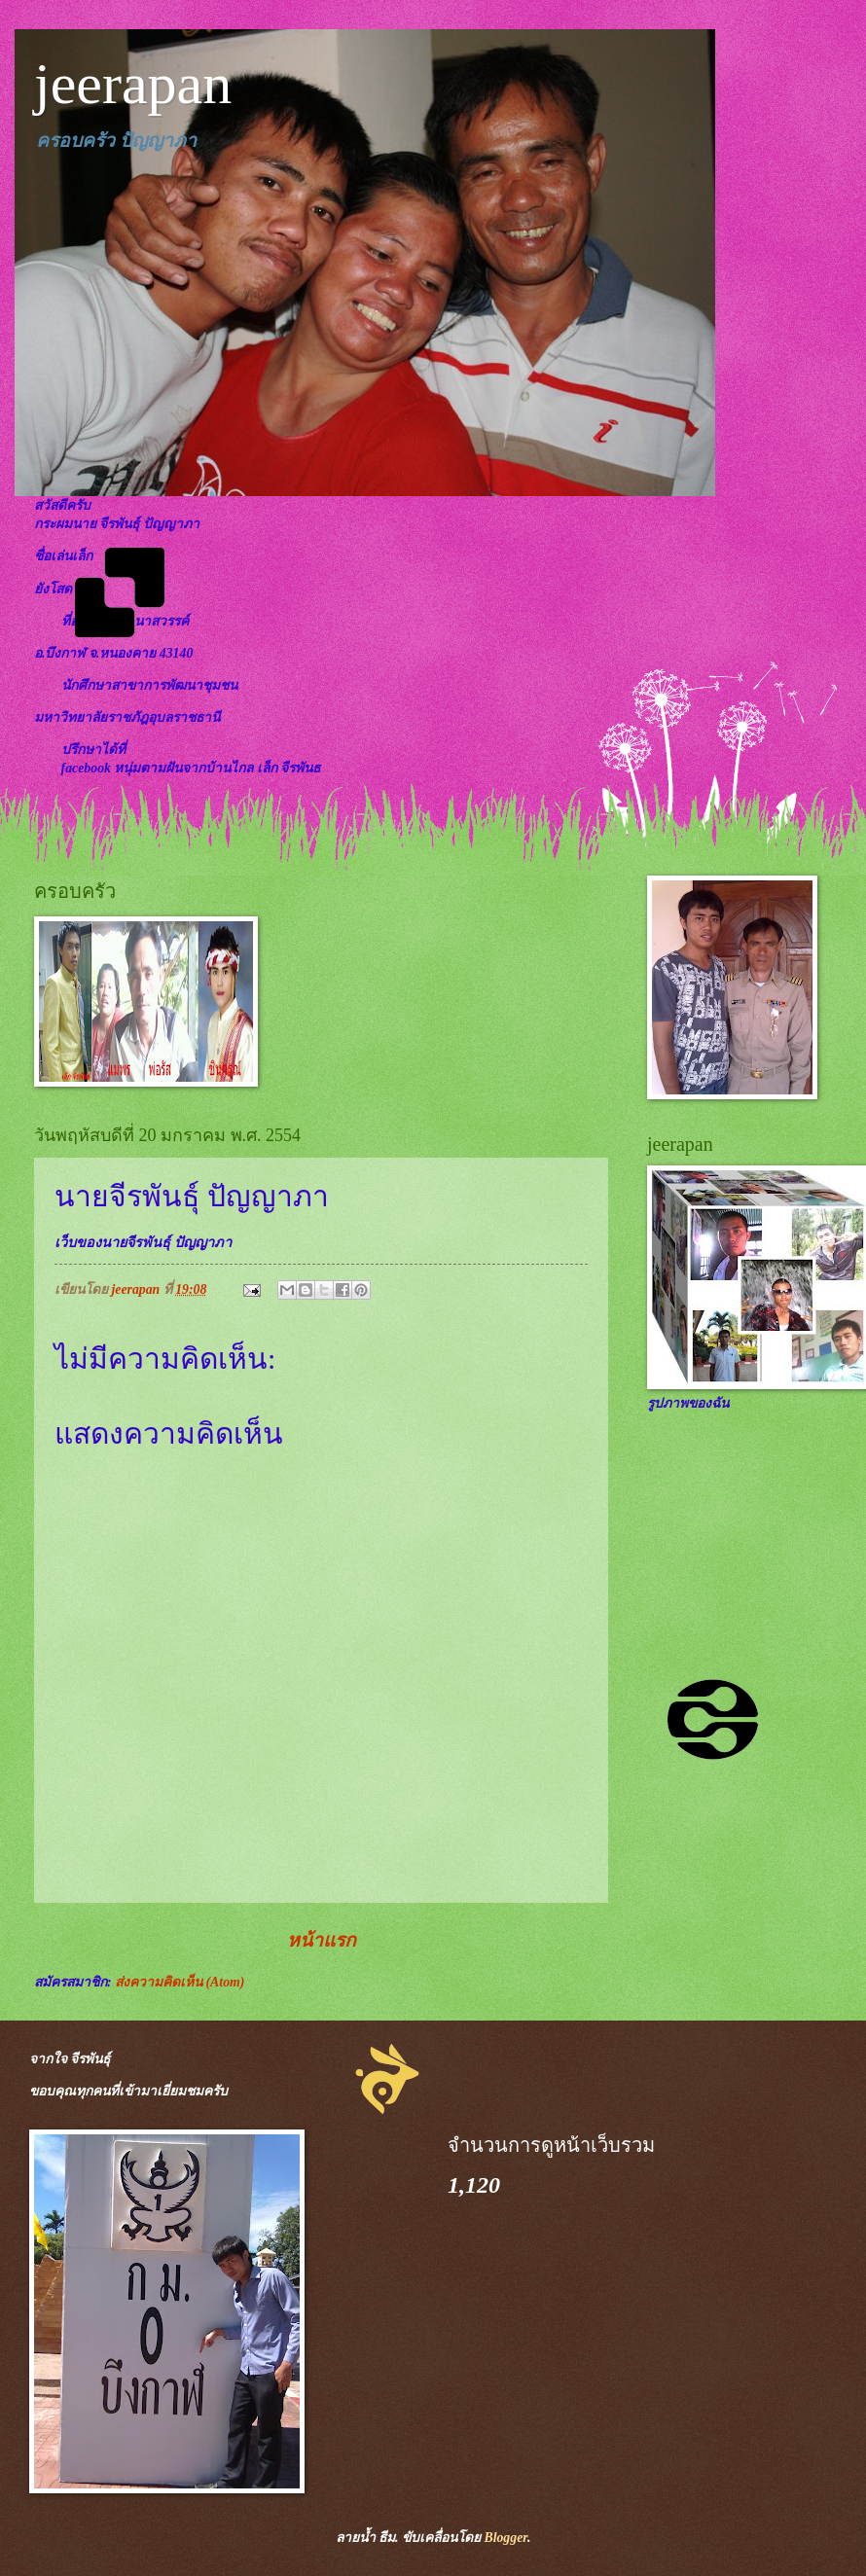  Describe the element at coordinates (712, 1719) in the screenshot. I see `connect to dlna-enabled devices for media streaming` at that location.